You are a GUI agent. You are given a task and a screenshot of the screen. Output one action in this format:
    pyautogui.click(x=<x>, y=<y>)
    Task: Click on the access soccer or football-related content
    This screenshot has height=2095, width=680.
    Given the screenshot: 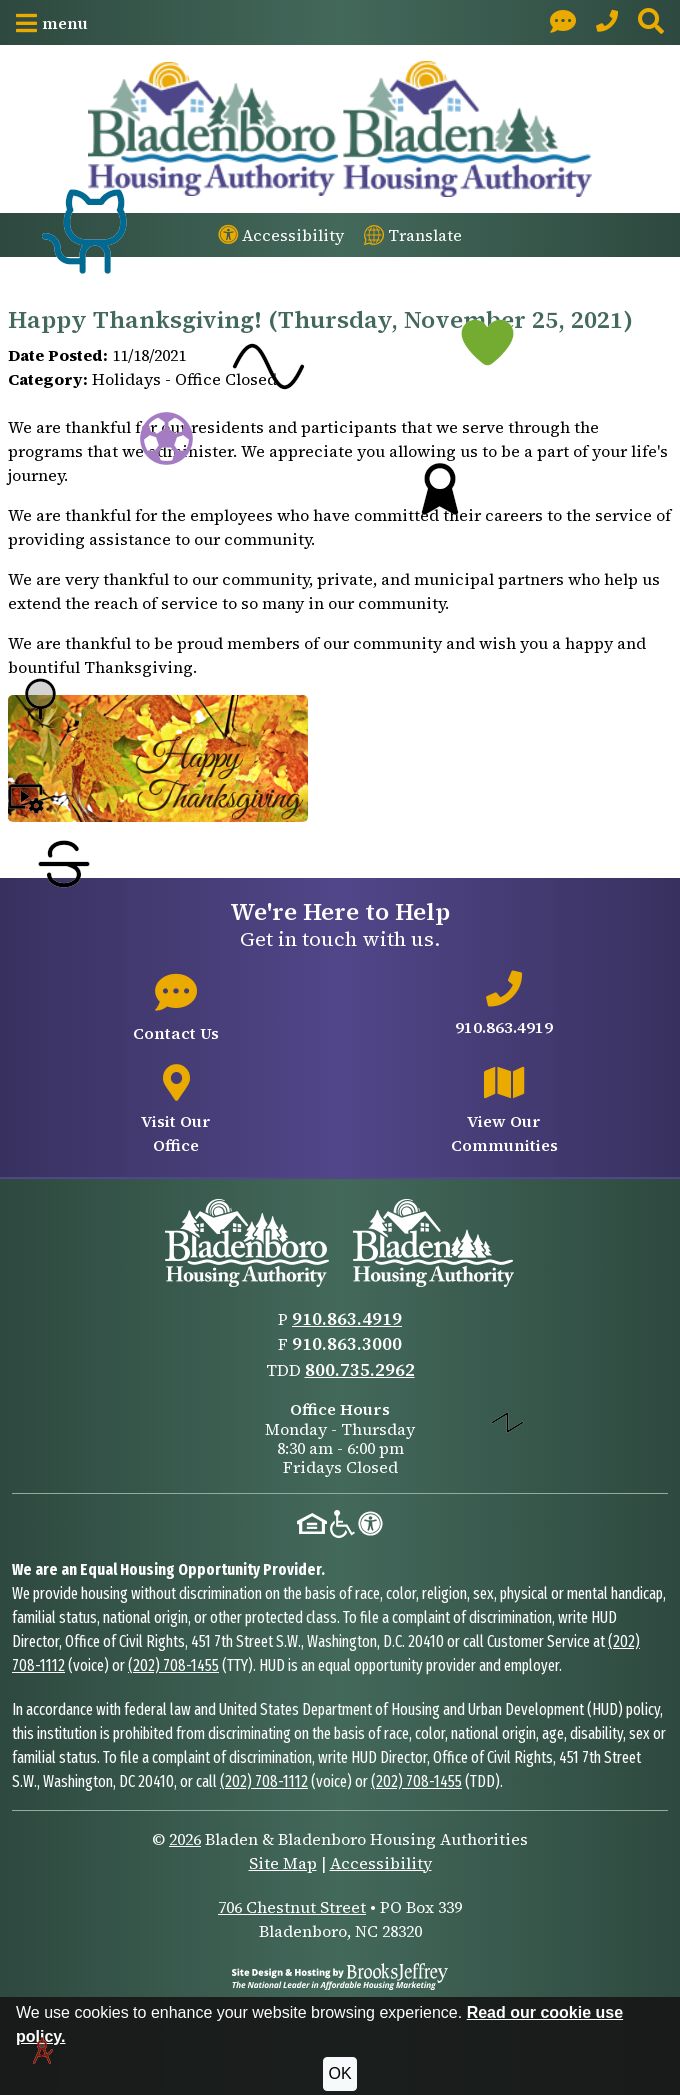 What is the action you would take?
    pyautogui.click(x=166, y=438)
    